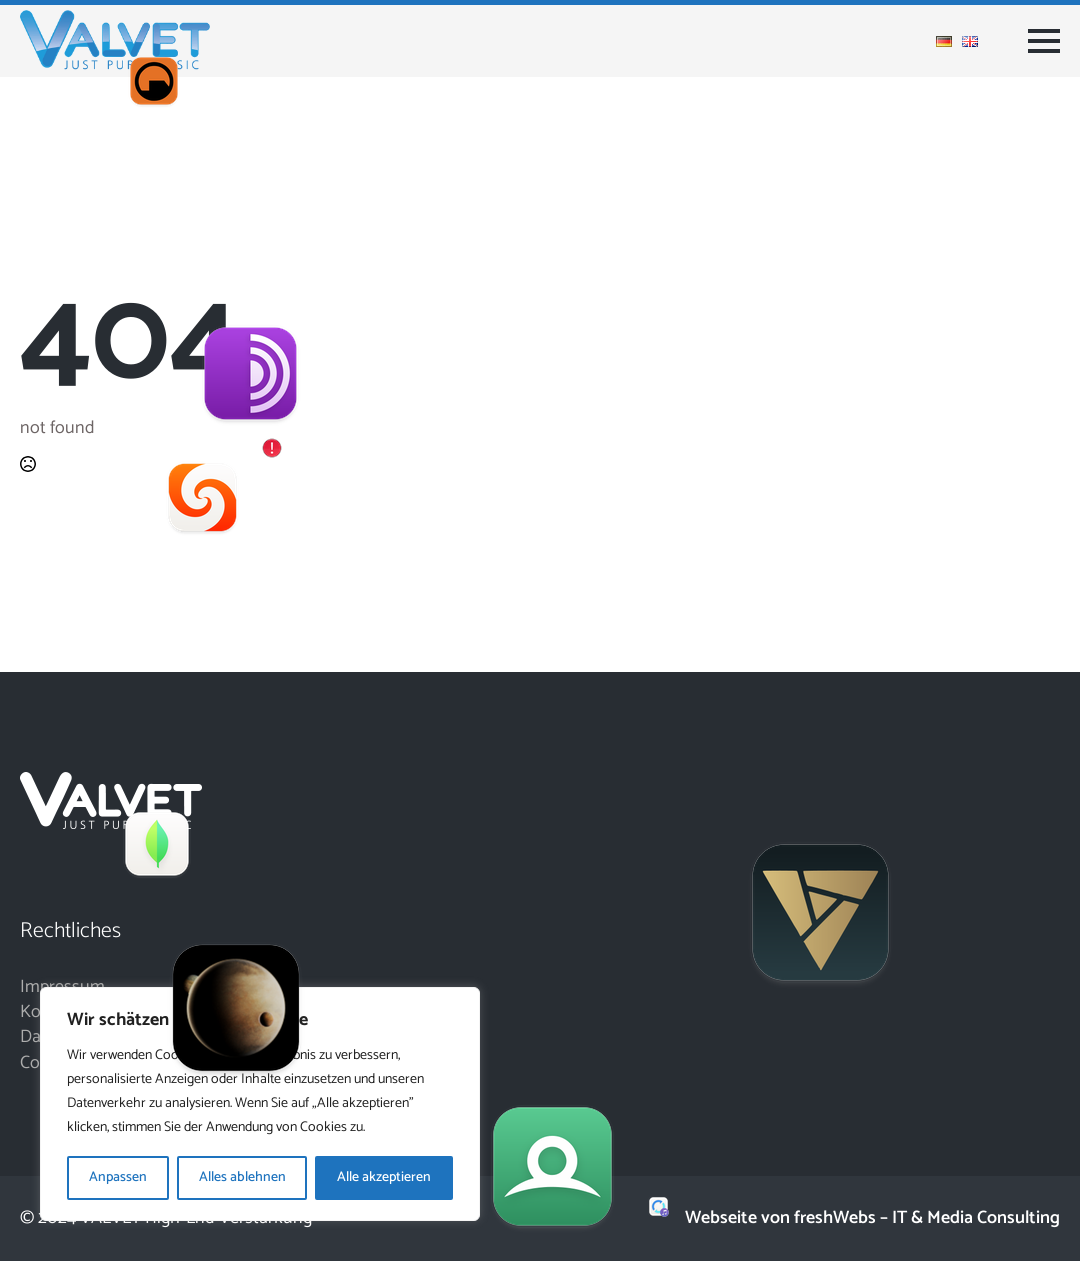 This screenshot has height=1261, width=1080. Describe the element at coordinates (250, 373) in the screenshot. I see `launch tor browser for private browsing` at that location.